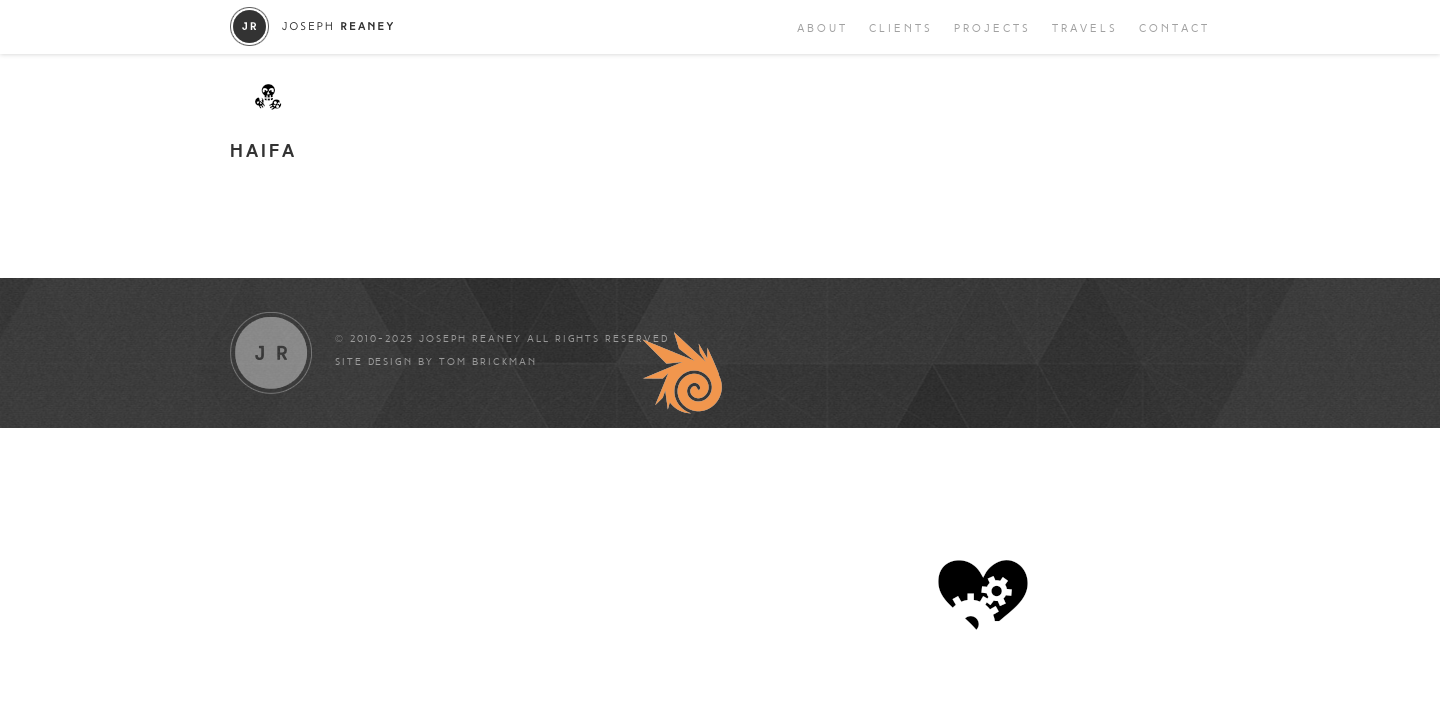 This screenshot has width=1440, height=720. Describe the element at coordinates (983, 600) in the screenshot. I see `explore hidden romance or secret admirer features` at that location.